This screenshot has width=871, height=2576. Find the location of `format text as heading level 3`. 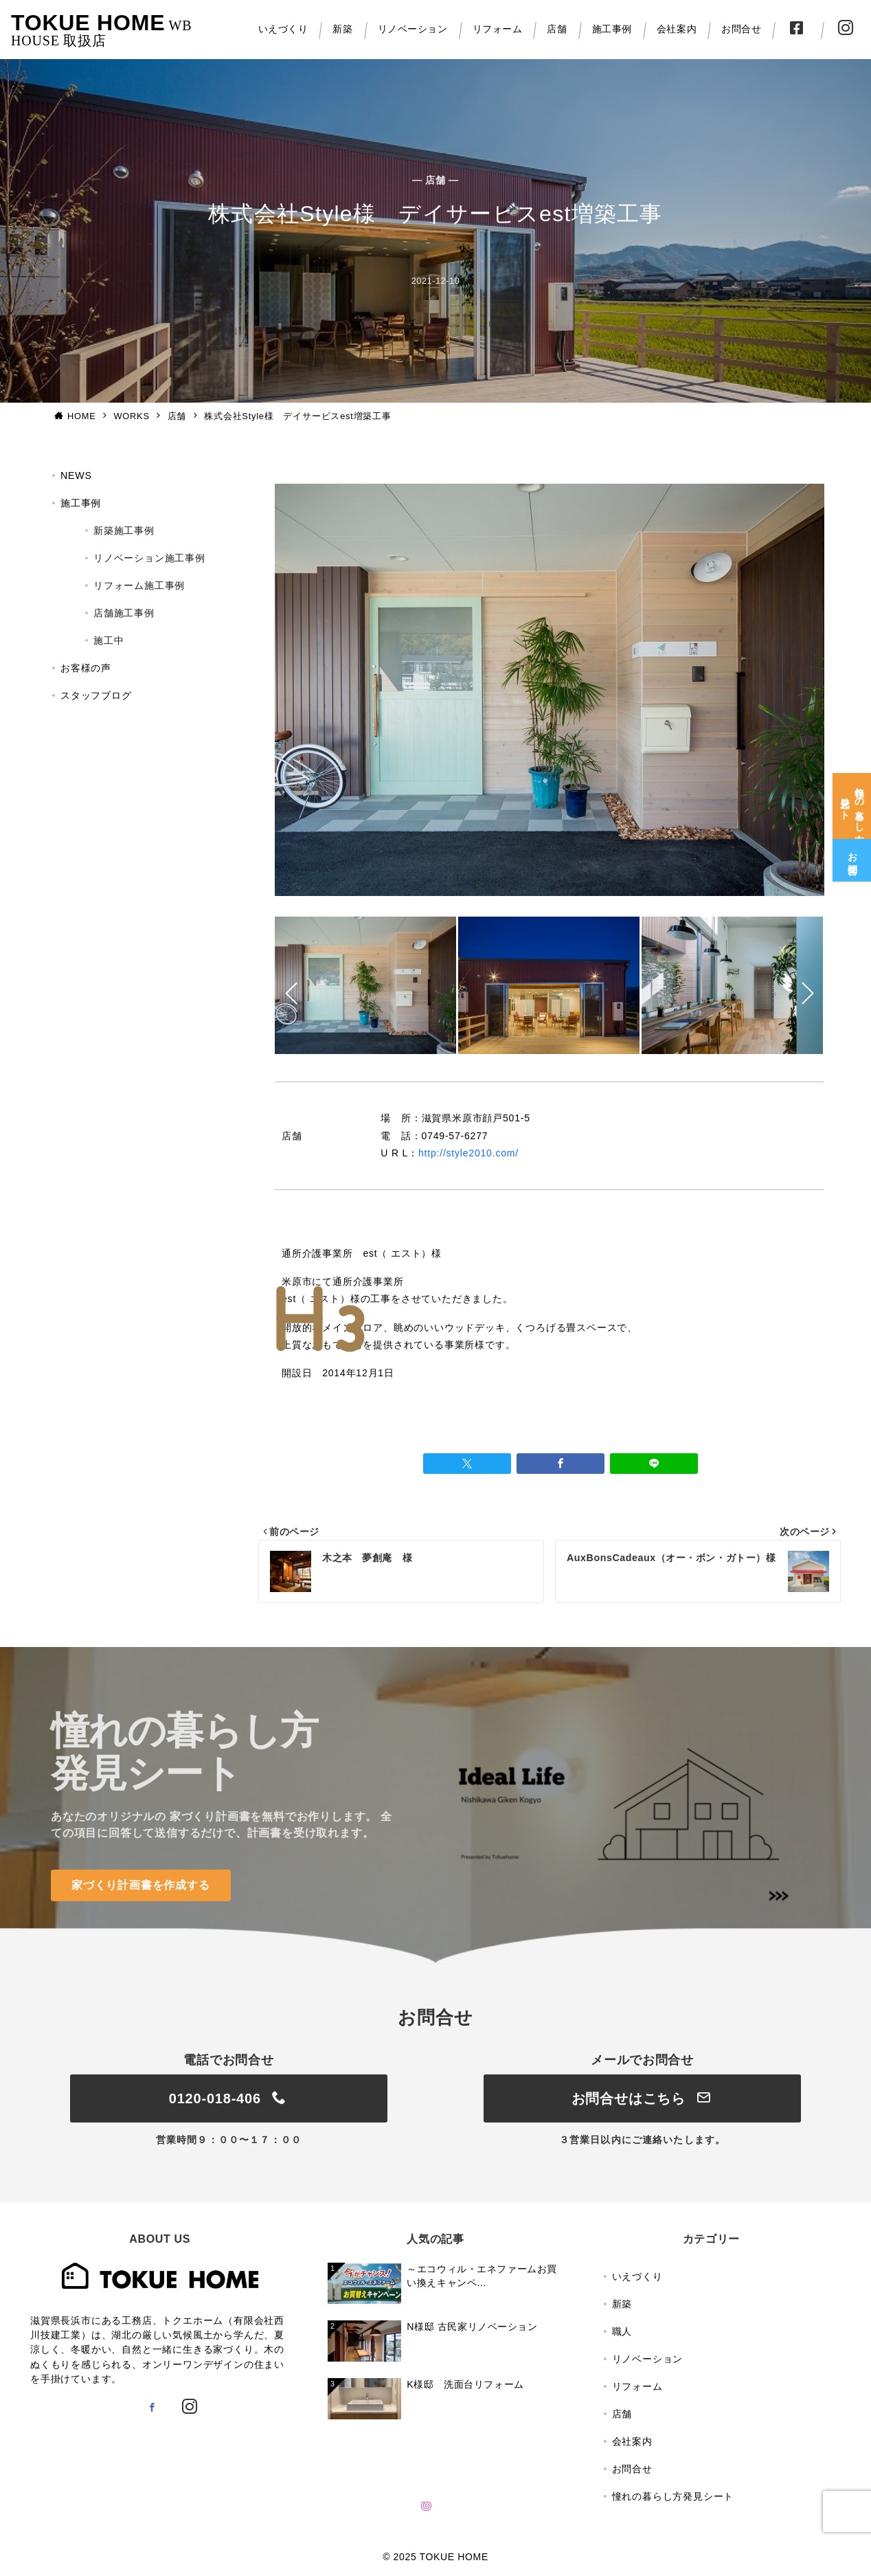

format text as heading level 3 is located at coordinates (318, 1319).